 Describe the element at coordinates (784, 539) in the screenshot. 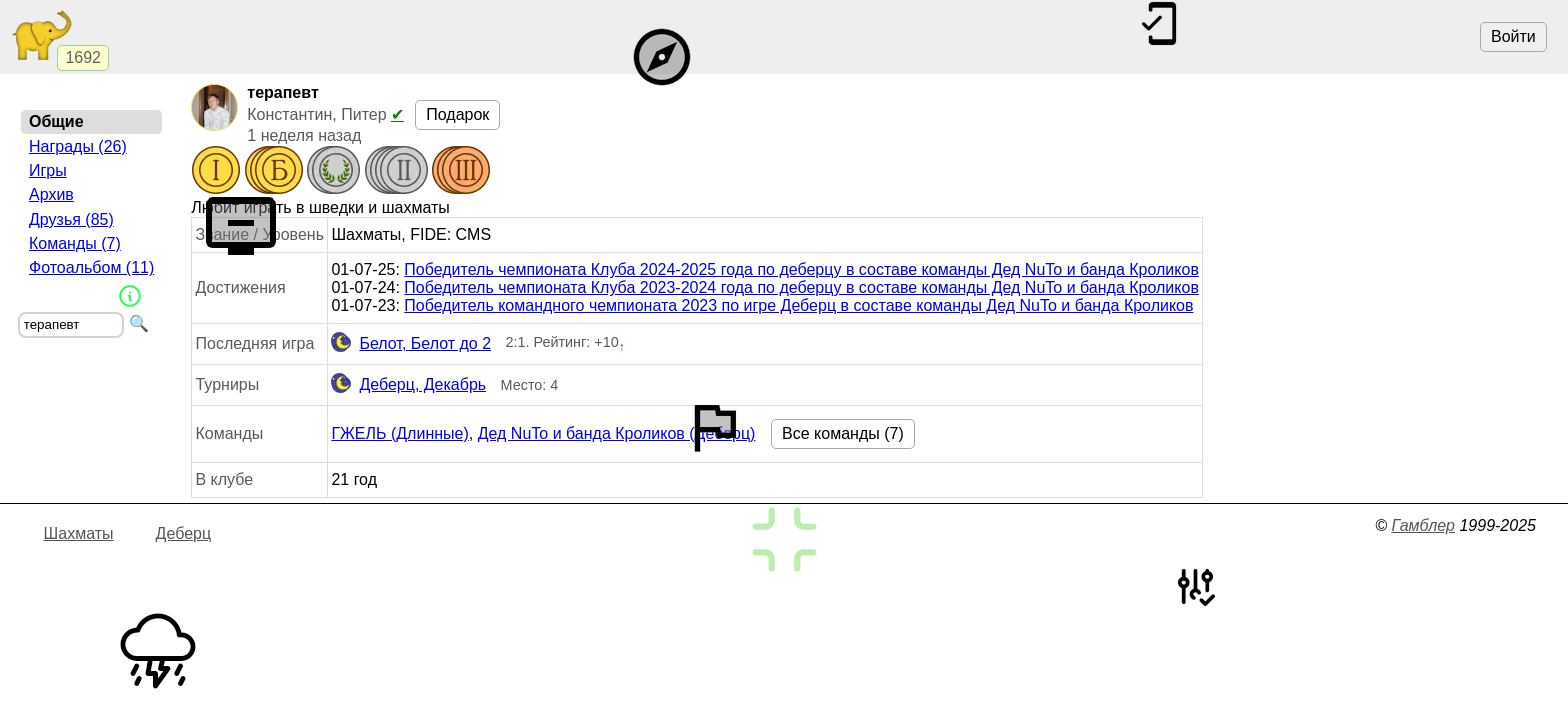

I see `minimize or exit fullscreen mode` at that location.